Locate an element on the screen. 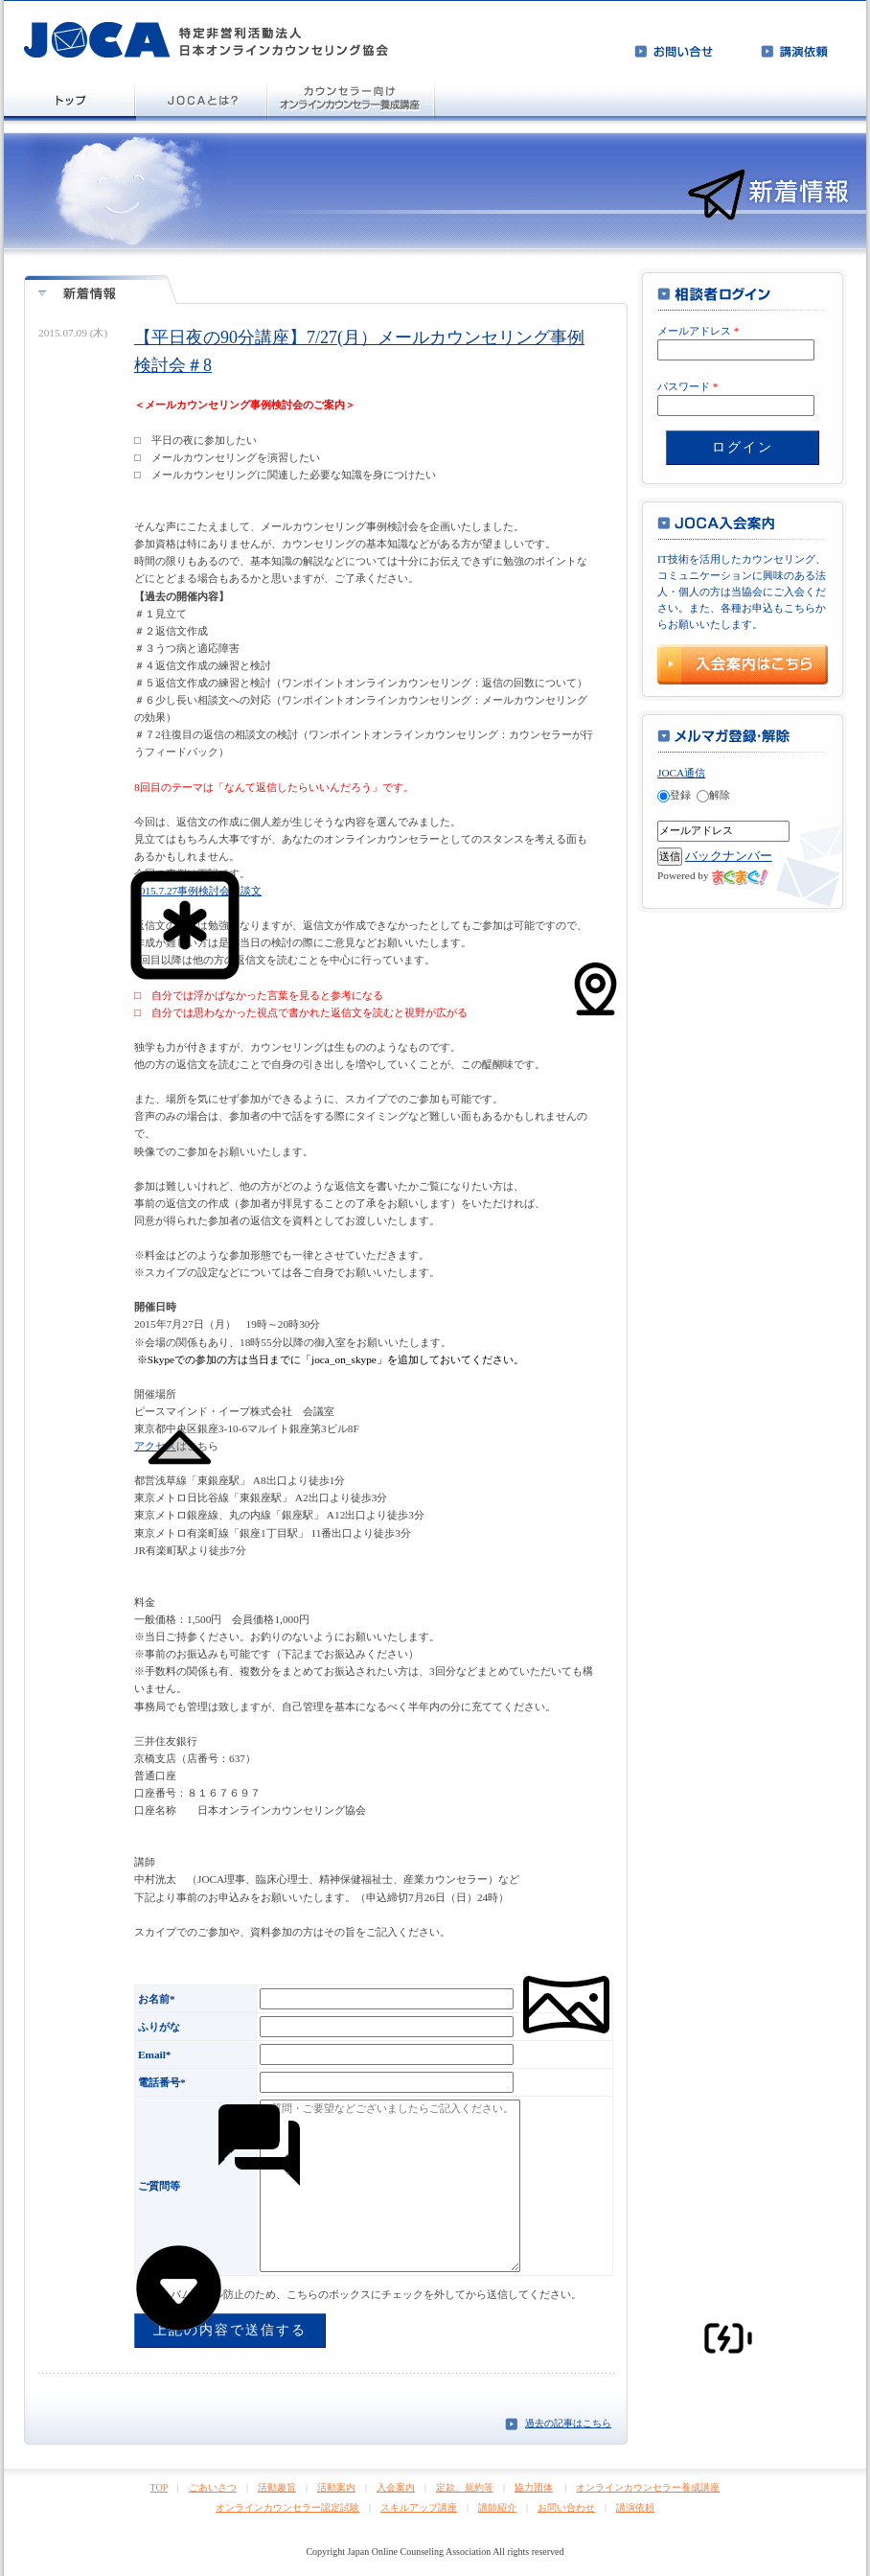 The height and width of the screenshot is (2576, 870). open discussion forum or group chat is located at coordinates (259, 2145).